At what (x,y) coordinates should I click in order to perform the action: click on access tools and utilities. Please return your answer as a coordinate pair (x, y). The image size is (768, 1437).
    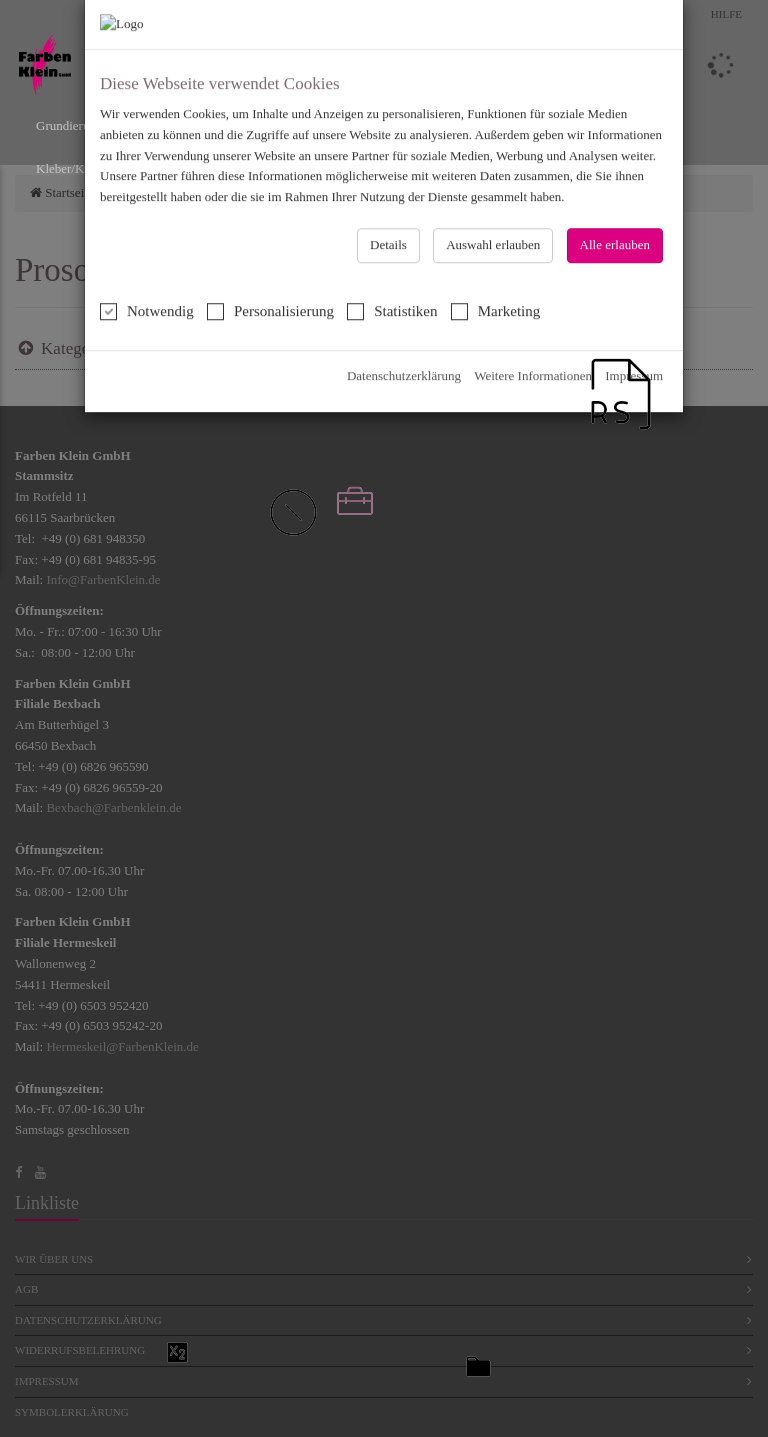
    Looking at the image, I should click on (355, 502).